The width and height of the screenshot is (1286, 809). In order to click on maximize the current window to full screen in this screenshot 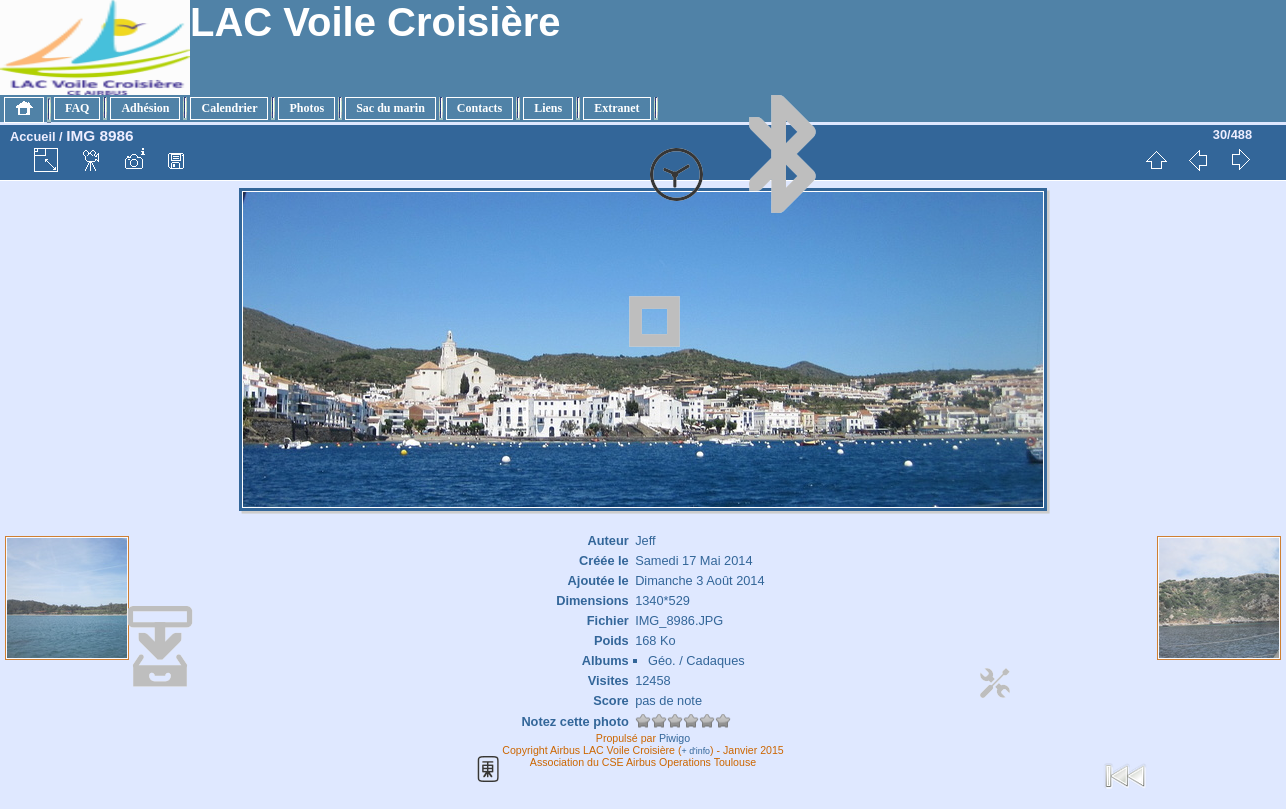, I will do `click(654, 321)`.